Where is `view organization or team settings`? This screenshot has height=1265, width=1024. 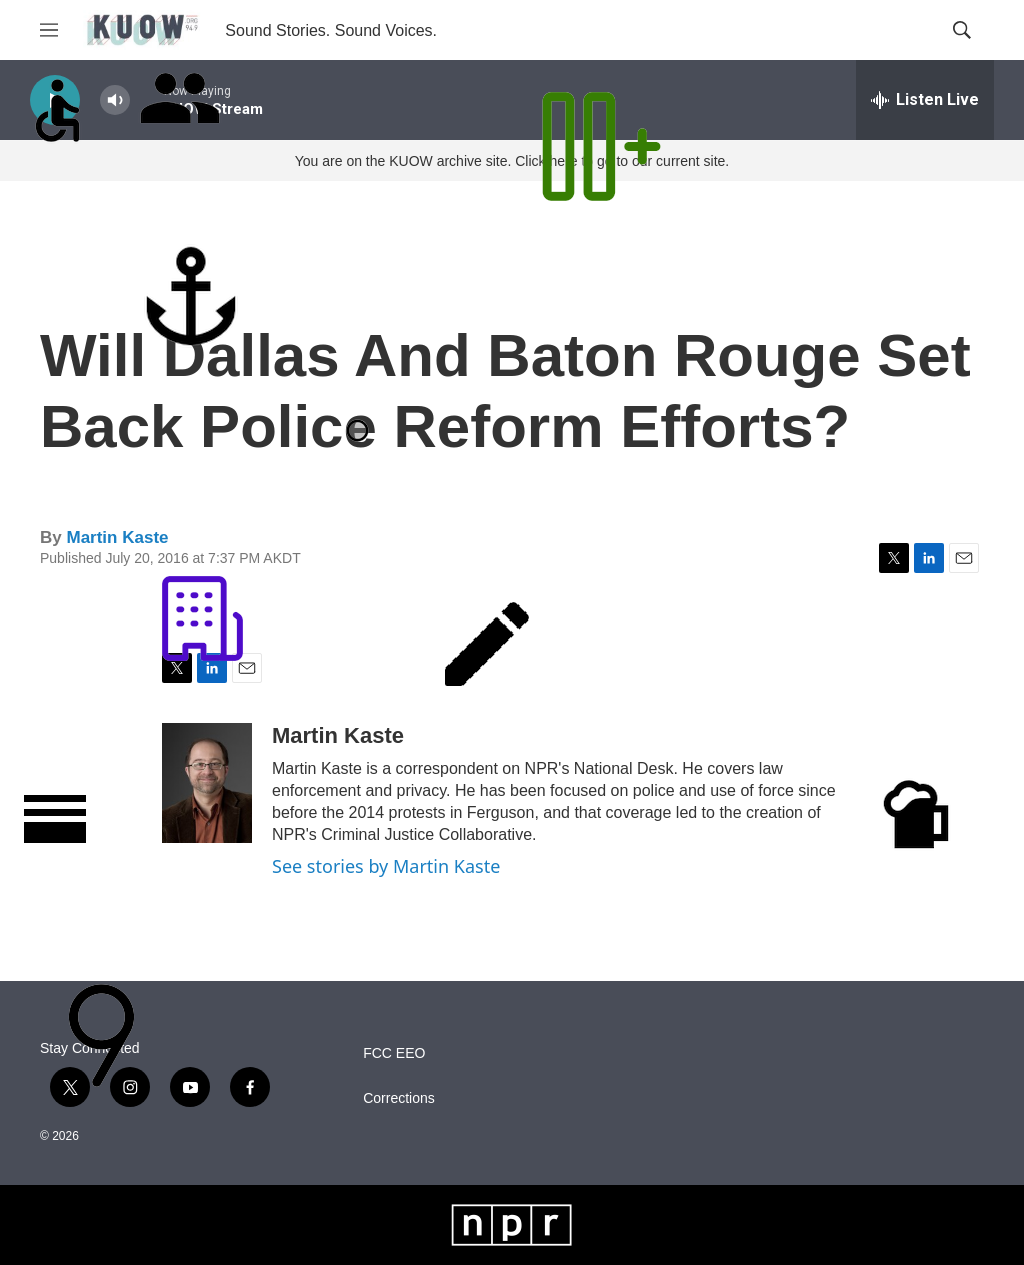
view organization or team settings is located at coordinates (202, 620).